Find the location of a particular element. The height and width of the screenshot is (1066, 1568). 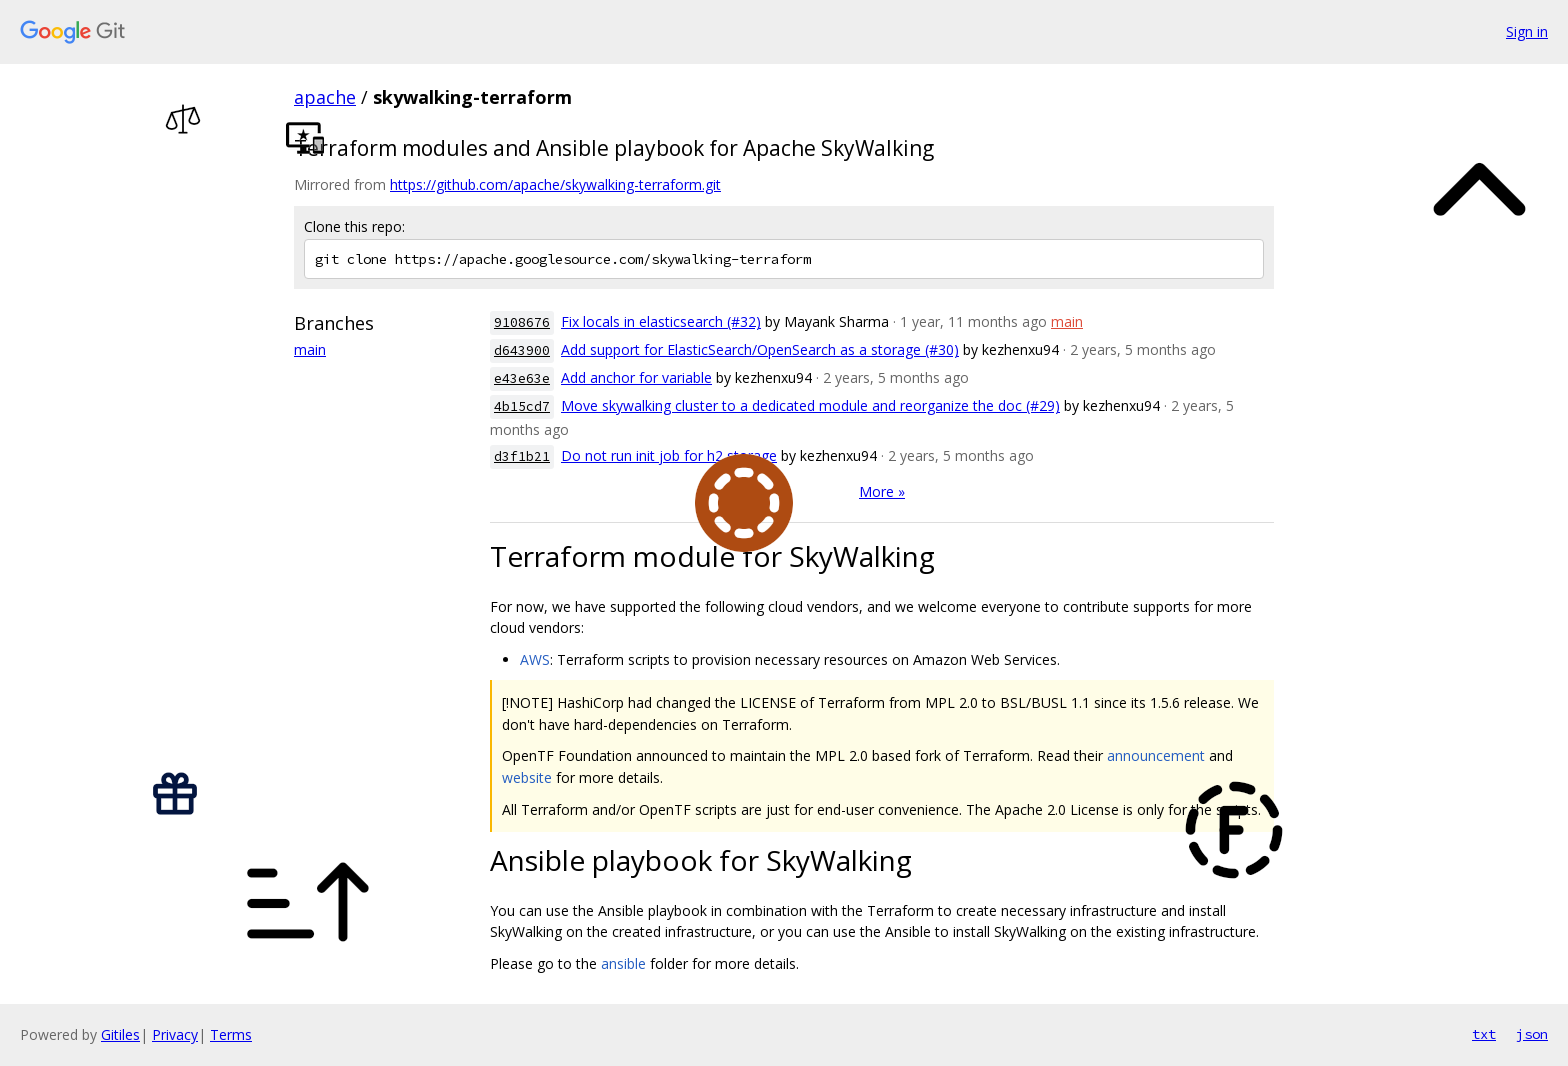

collapse an expanded section is located at coordinates (1479, 190).